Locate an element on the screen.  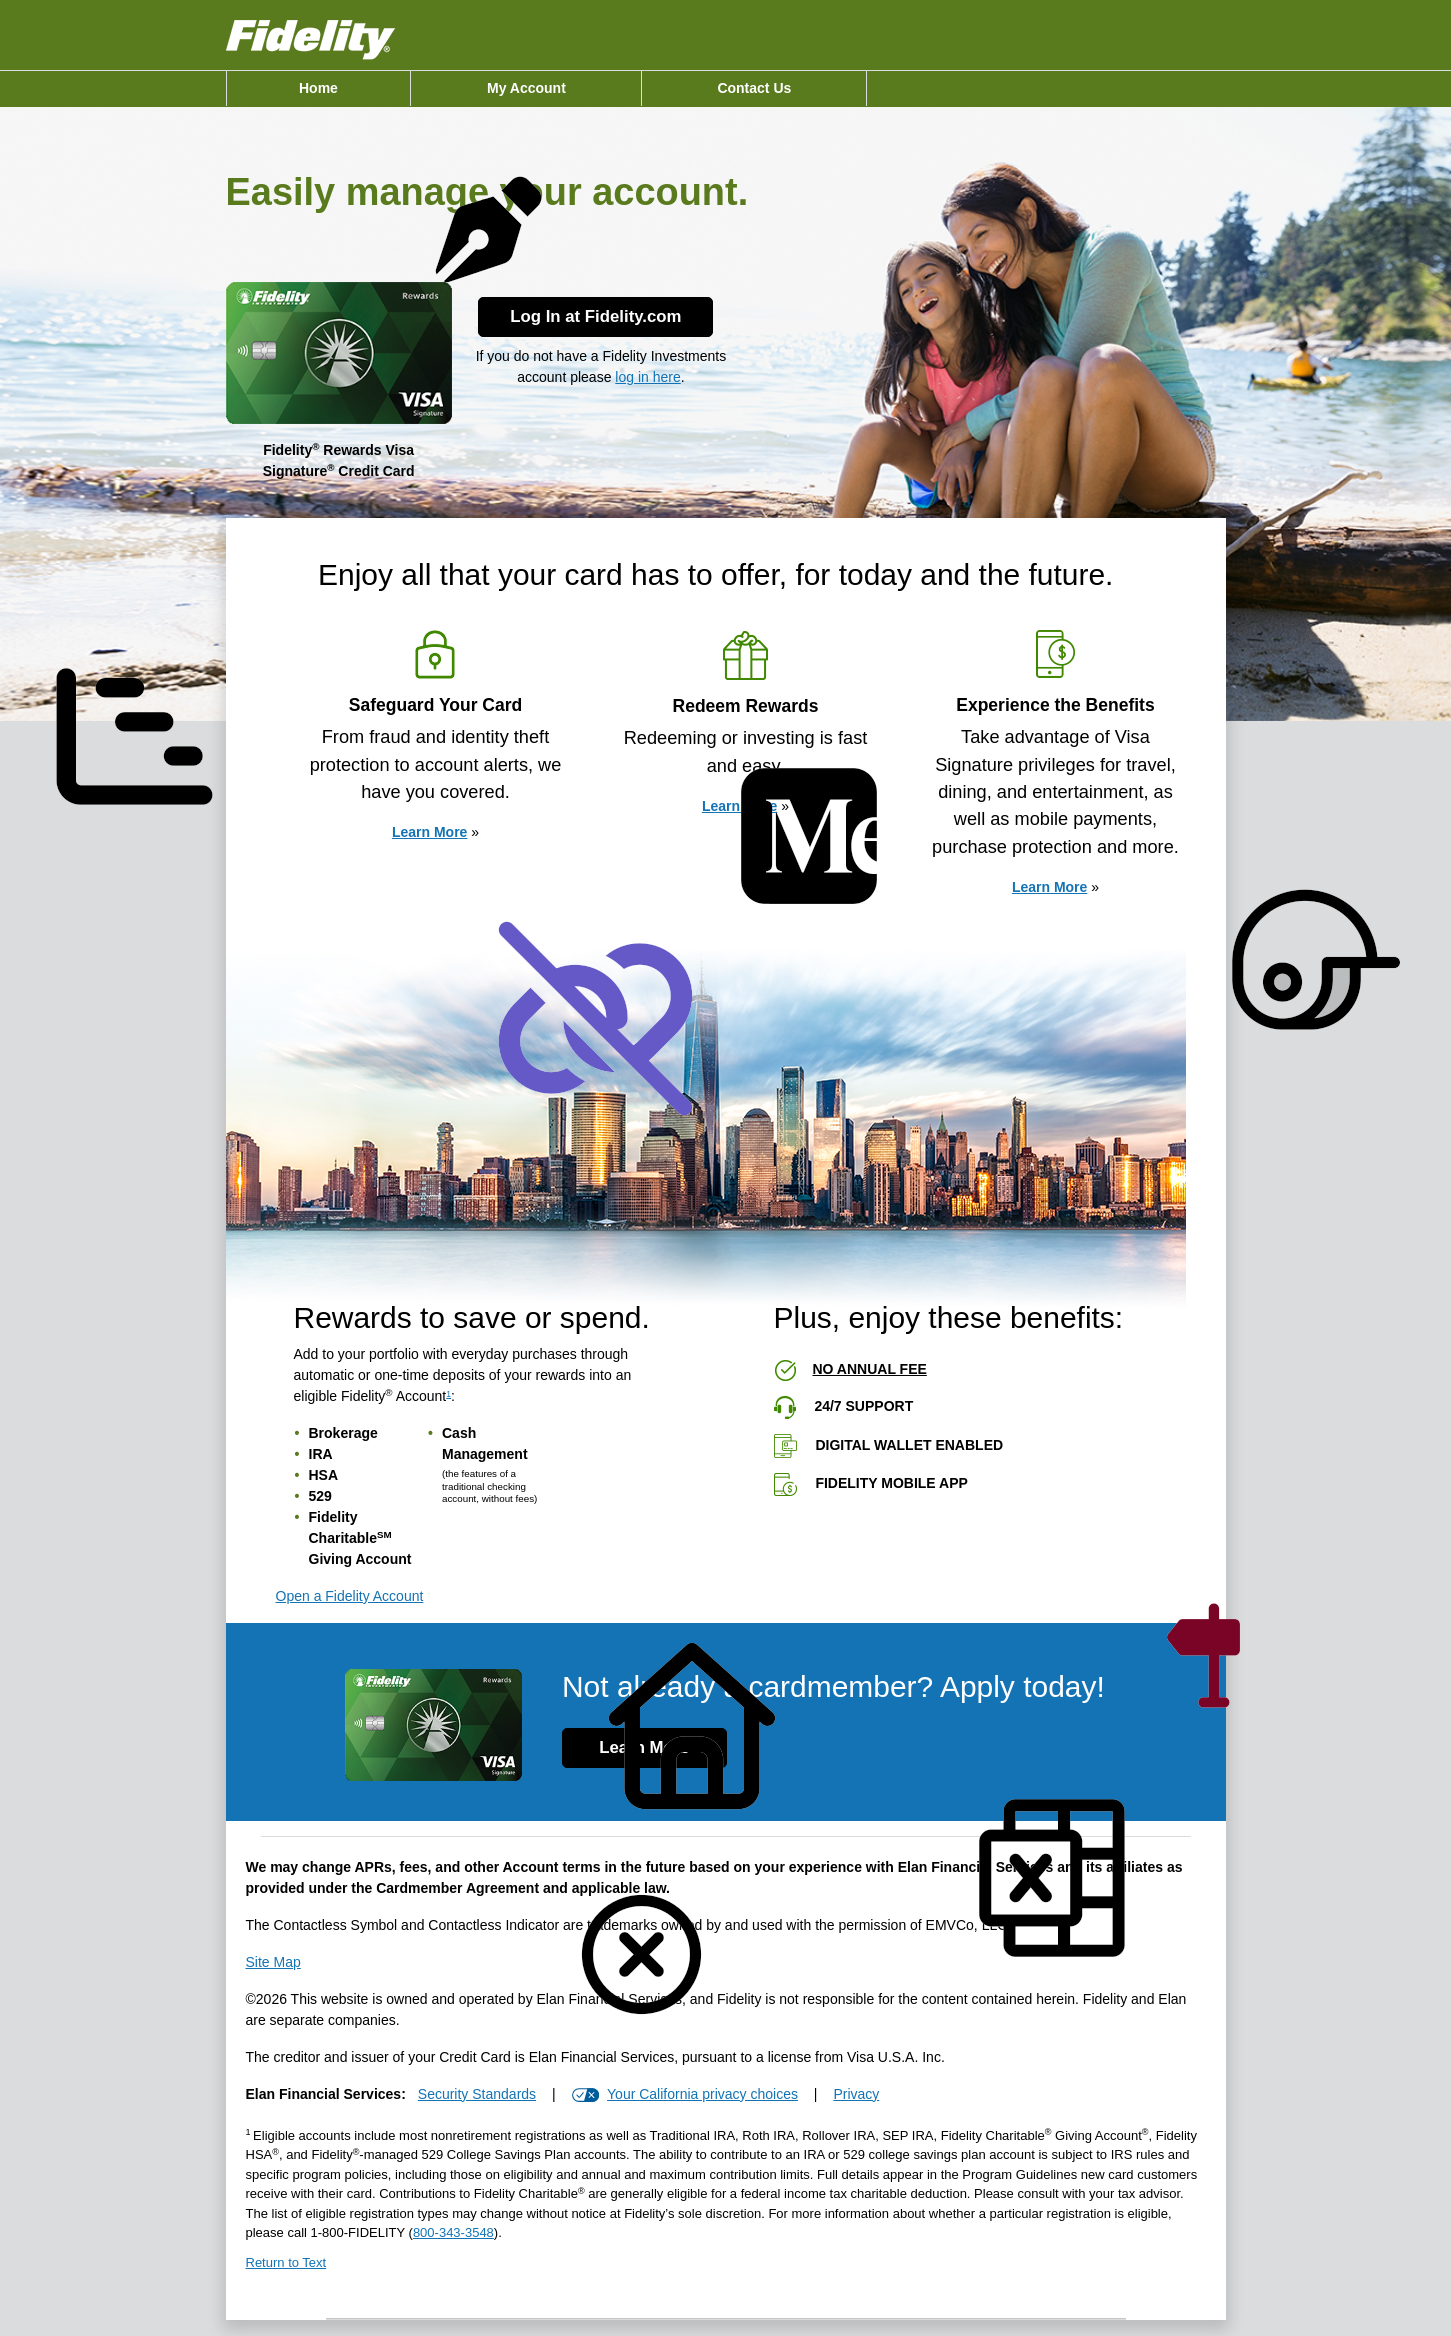
access writing or editing tools is located at coordinates (488, 229).